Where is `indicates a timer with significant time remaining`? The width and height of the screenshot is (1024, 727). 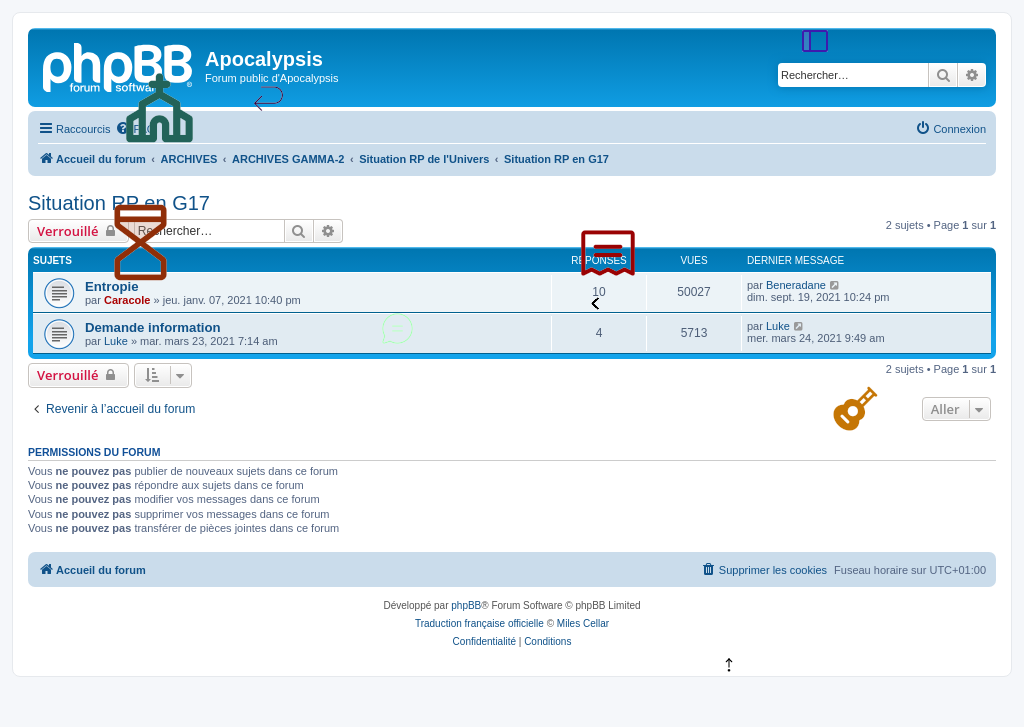
indicates a timer with significant time remaining is located at coordinates (140, 242).